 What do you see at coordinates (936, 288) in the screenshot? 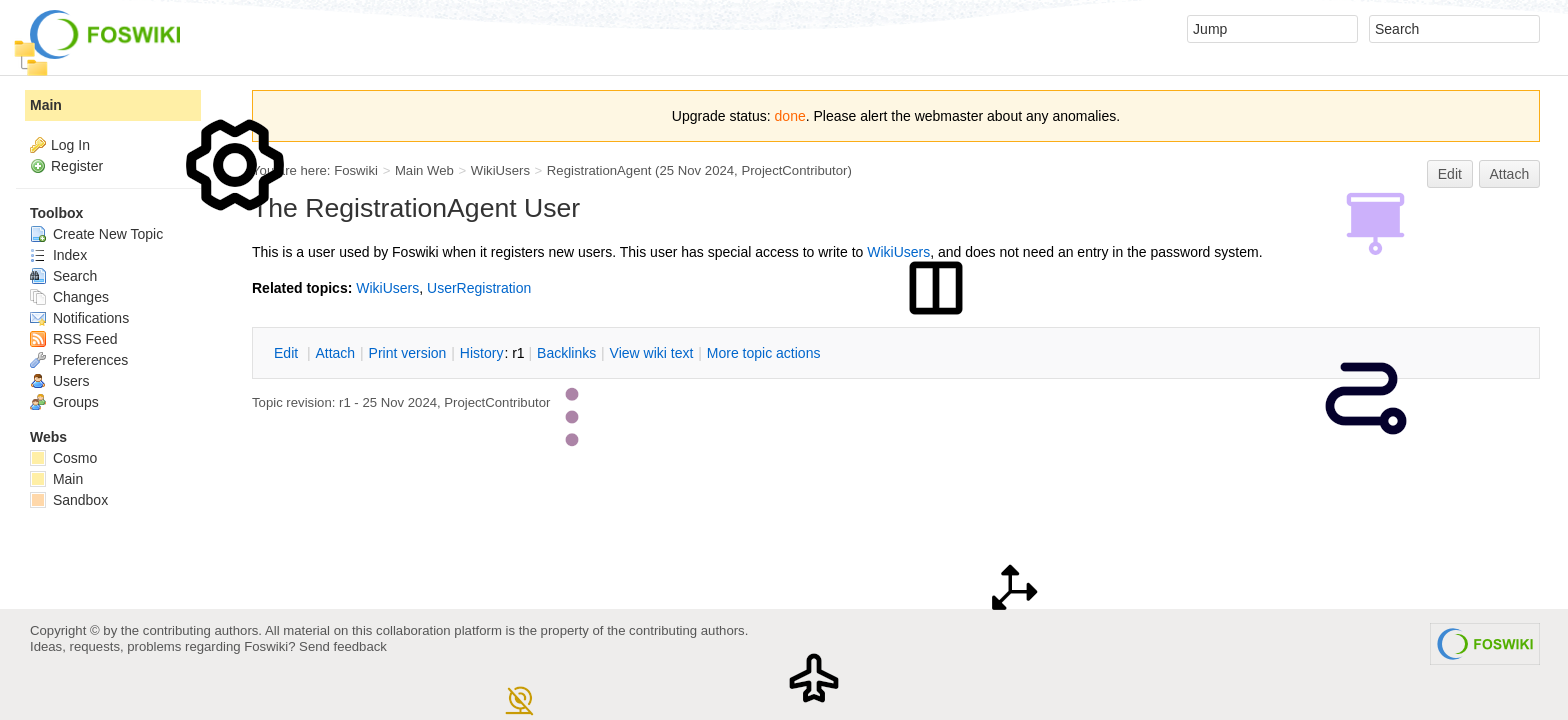
I see `split view horizontally` at bounding box center [936, 288].